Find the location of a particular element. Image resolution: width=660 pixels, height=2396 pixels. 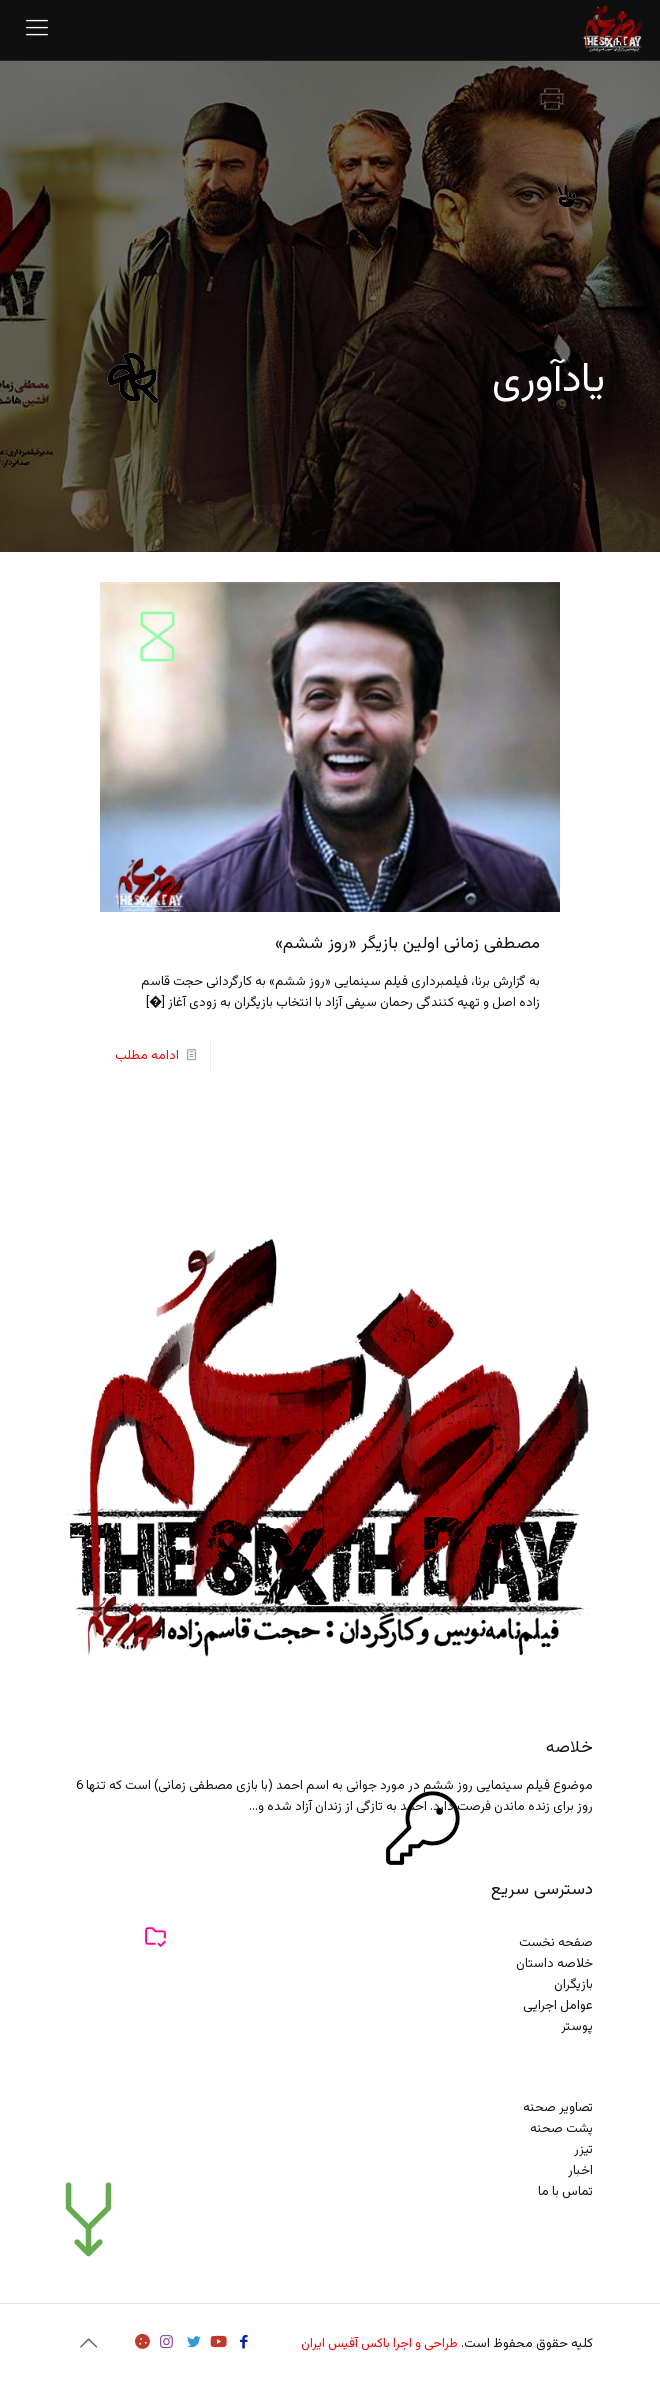

decorative or playful element indicating a fun feature is located at coordinates (134, 379).